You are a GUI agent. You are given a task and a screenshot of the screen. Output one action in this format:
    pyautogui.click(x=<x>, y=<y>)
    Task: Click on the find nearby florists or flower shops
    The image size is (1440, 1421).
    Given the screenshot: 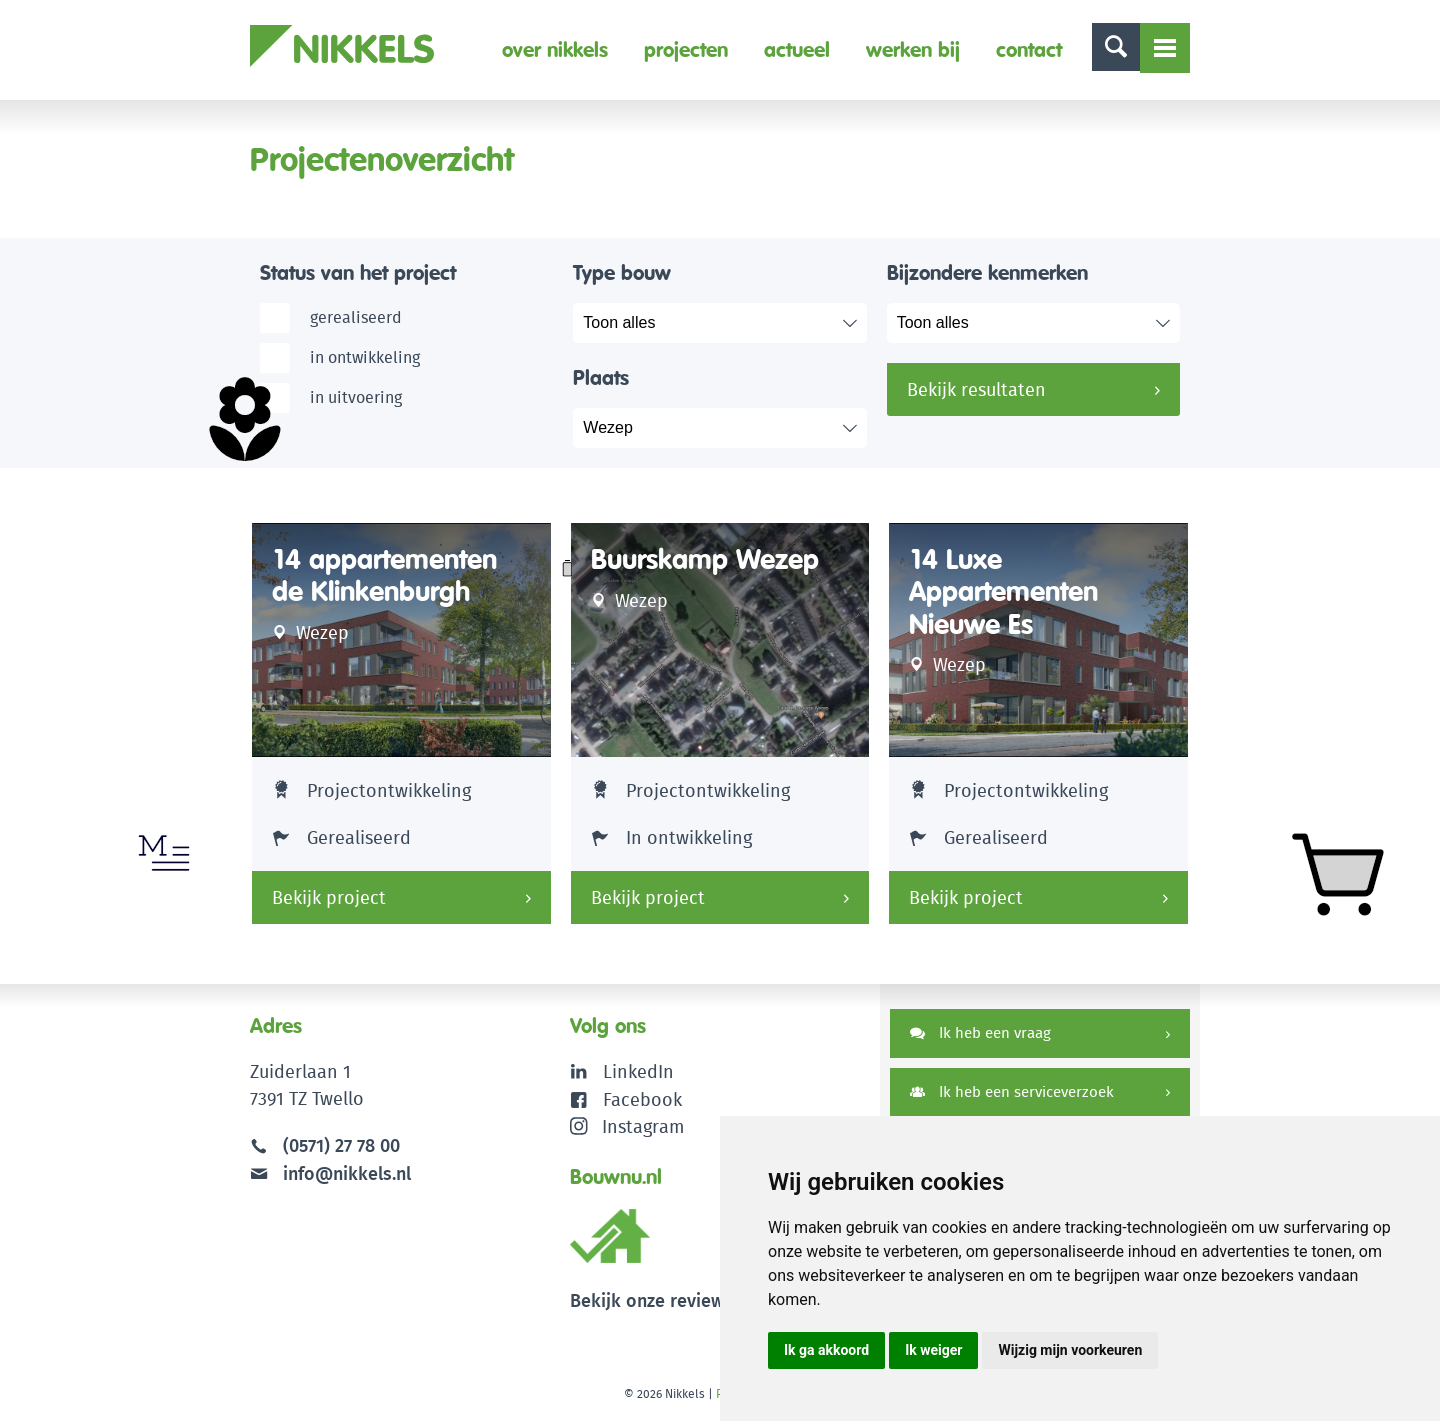 What is the action you would take?
    pyautogui.click(x=245, y=421)
    